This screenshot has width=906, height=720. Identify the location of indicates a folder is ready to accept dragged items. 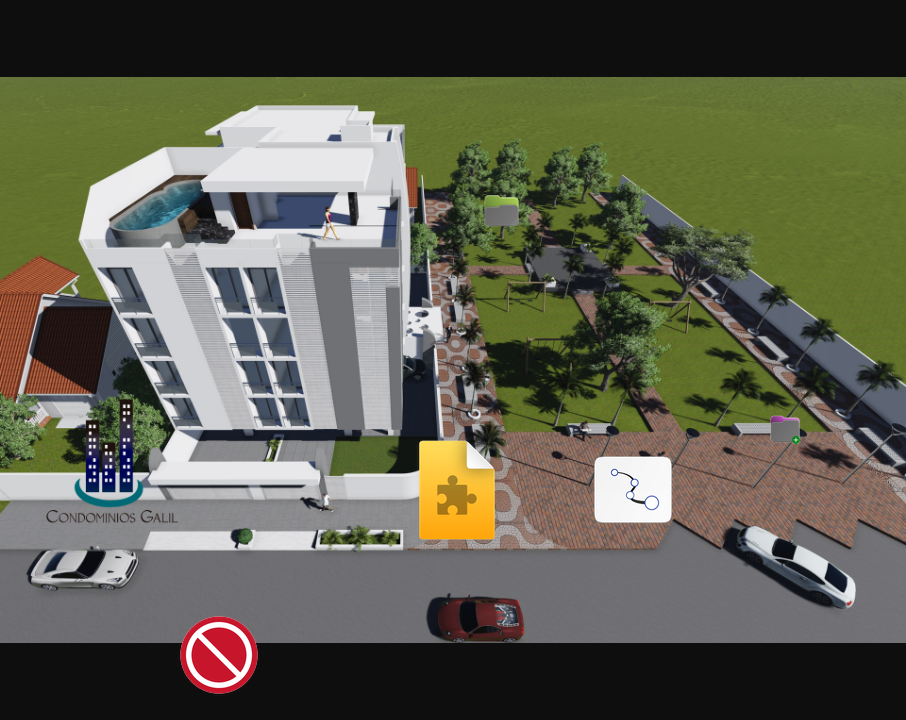
(501, 210).